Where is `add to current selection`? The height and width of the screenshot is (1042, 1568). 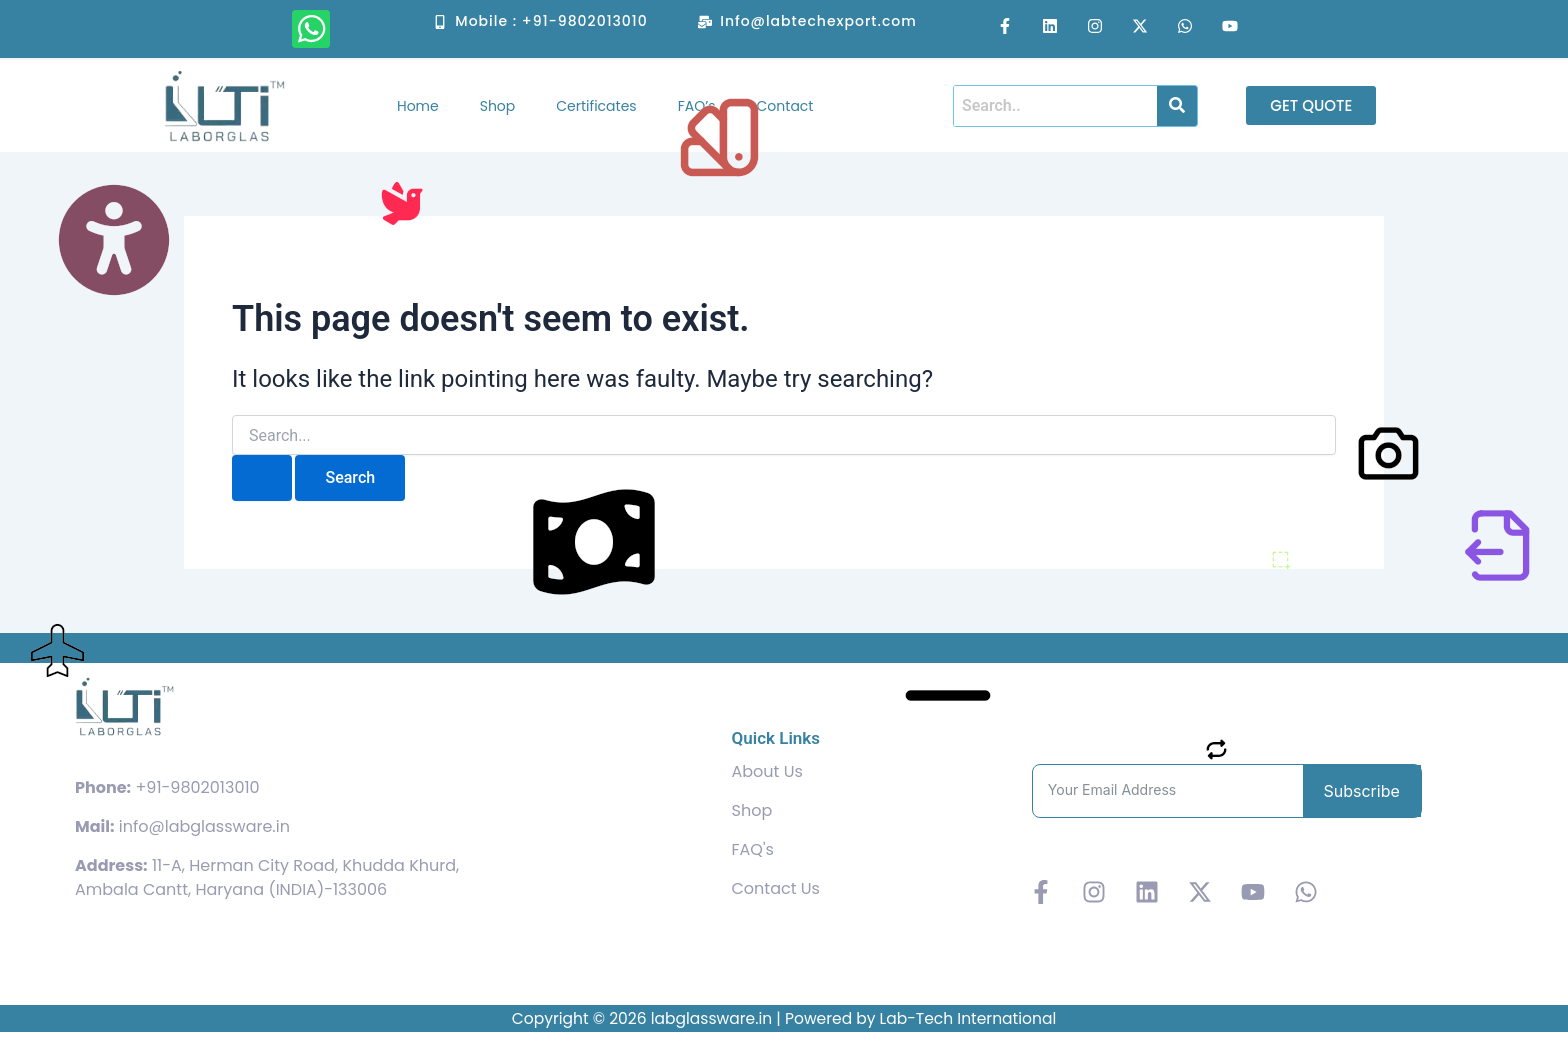 add to current selection is located at coordinates (1280, 559).